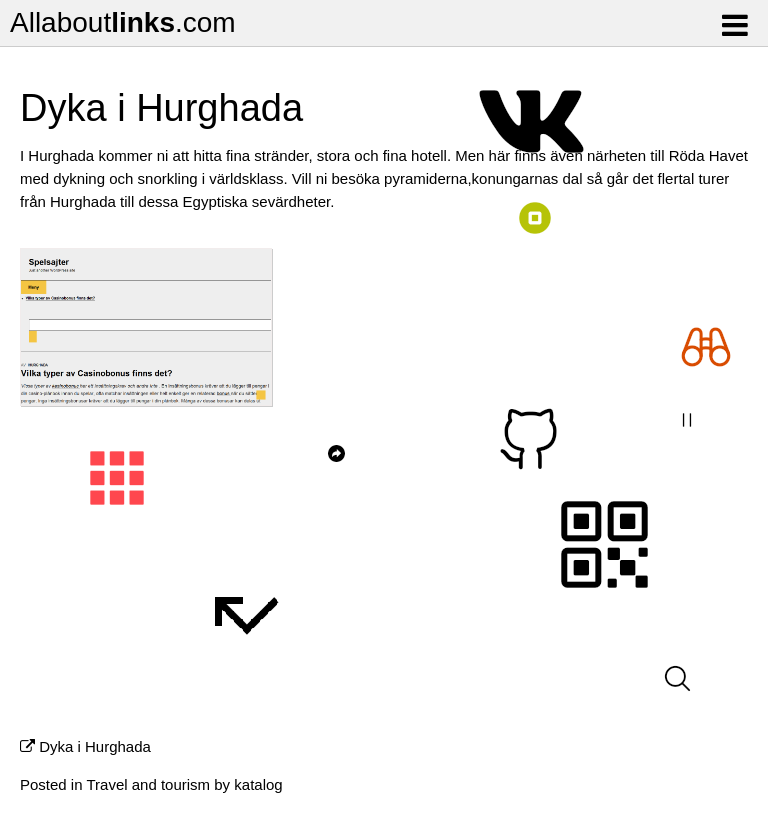 The image size is (768, 831). I want to click on scan or generate a QR code, so click(604, 544).